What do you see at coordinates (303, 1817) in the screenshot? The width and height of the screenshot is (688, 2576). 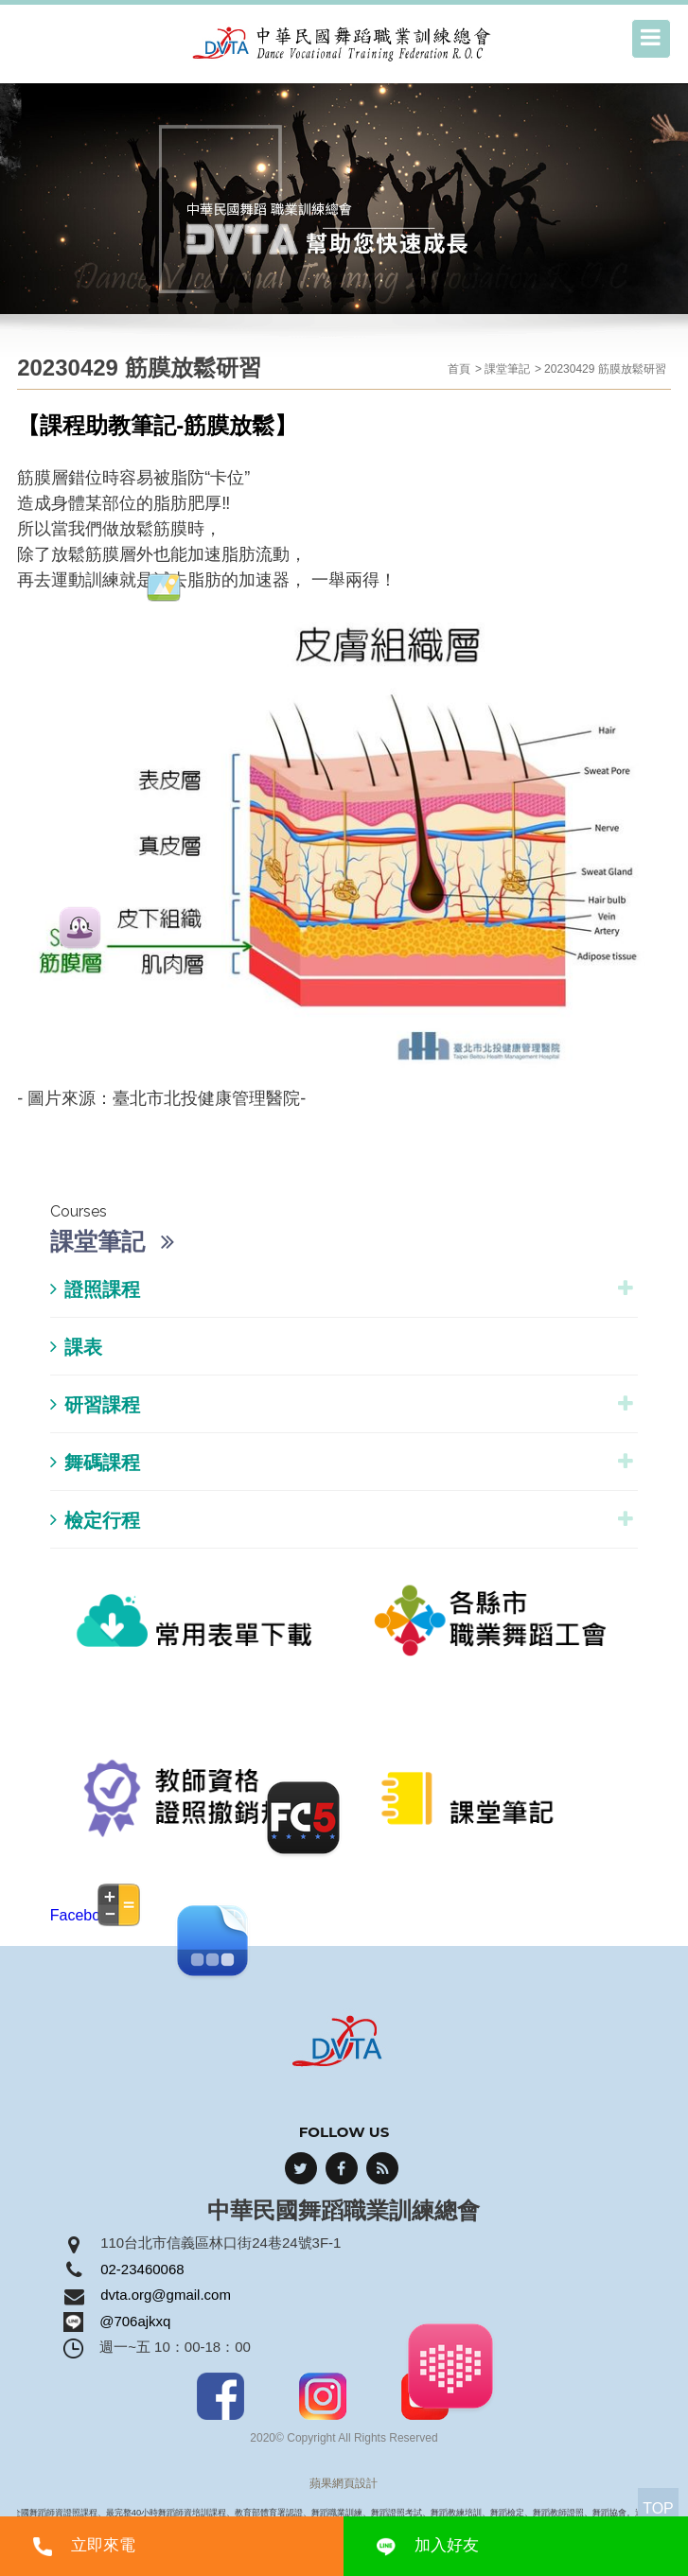 I see `launch far cry 5 game` at bounding box center [303, 1817].